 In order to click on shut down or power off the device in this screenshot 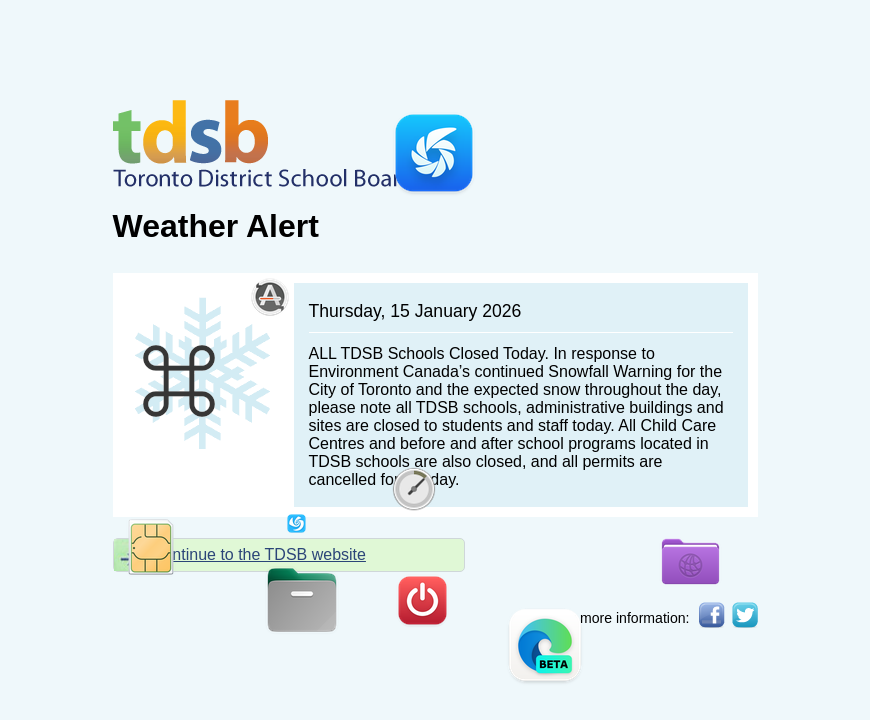, I will do `click(422, 600)`.